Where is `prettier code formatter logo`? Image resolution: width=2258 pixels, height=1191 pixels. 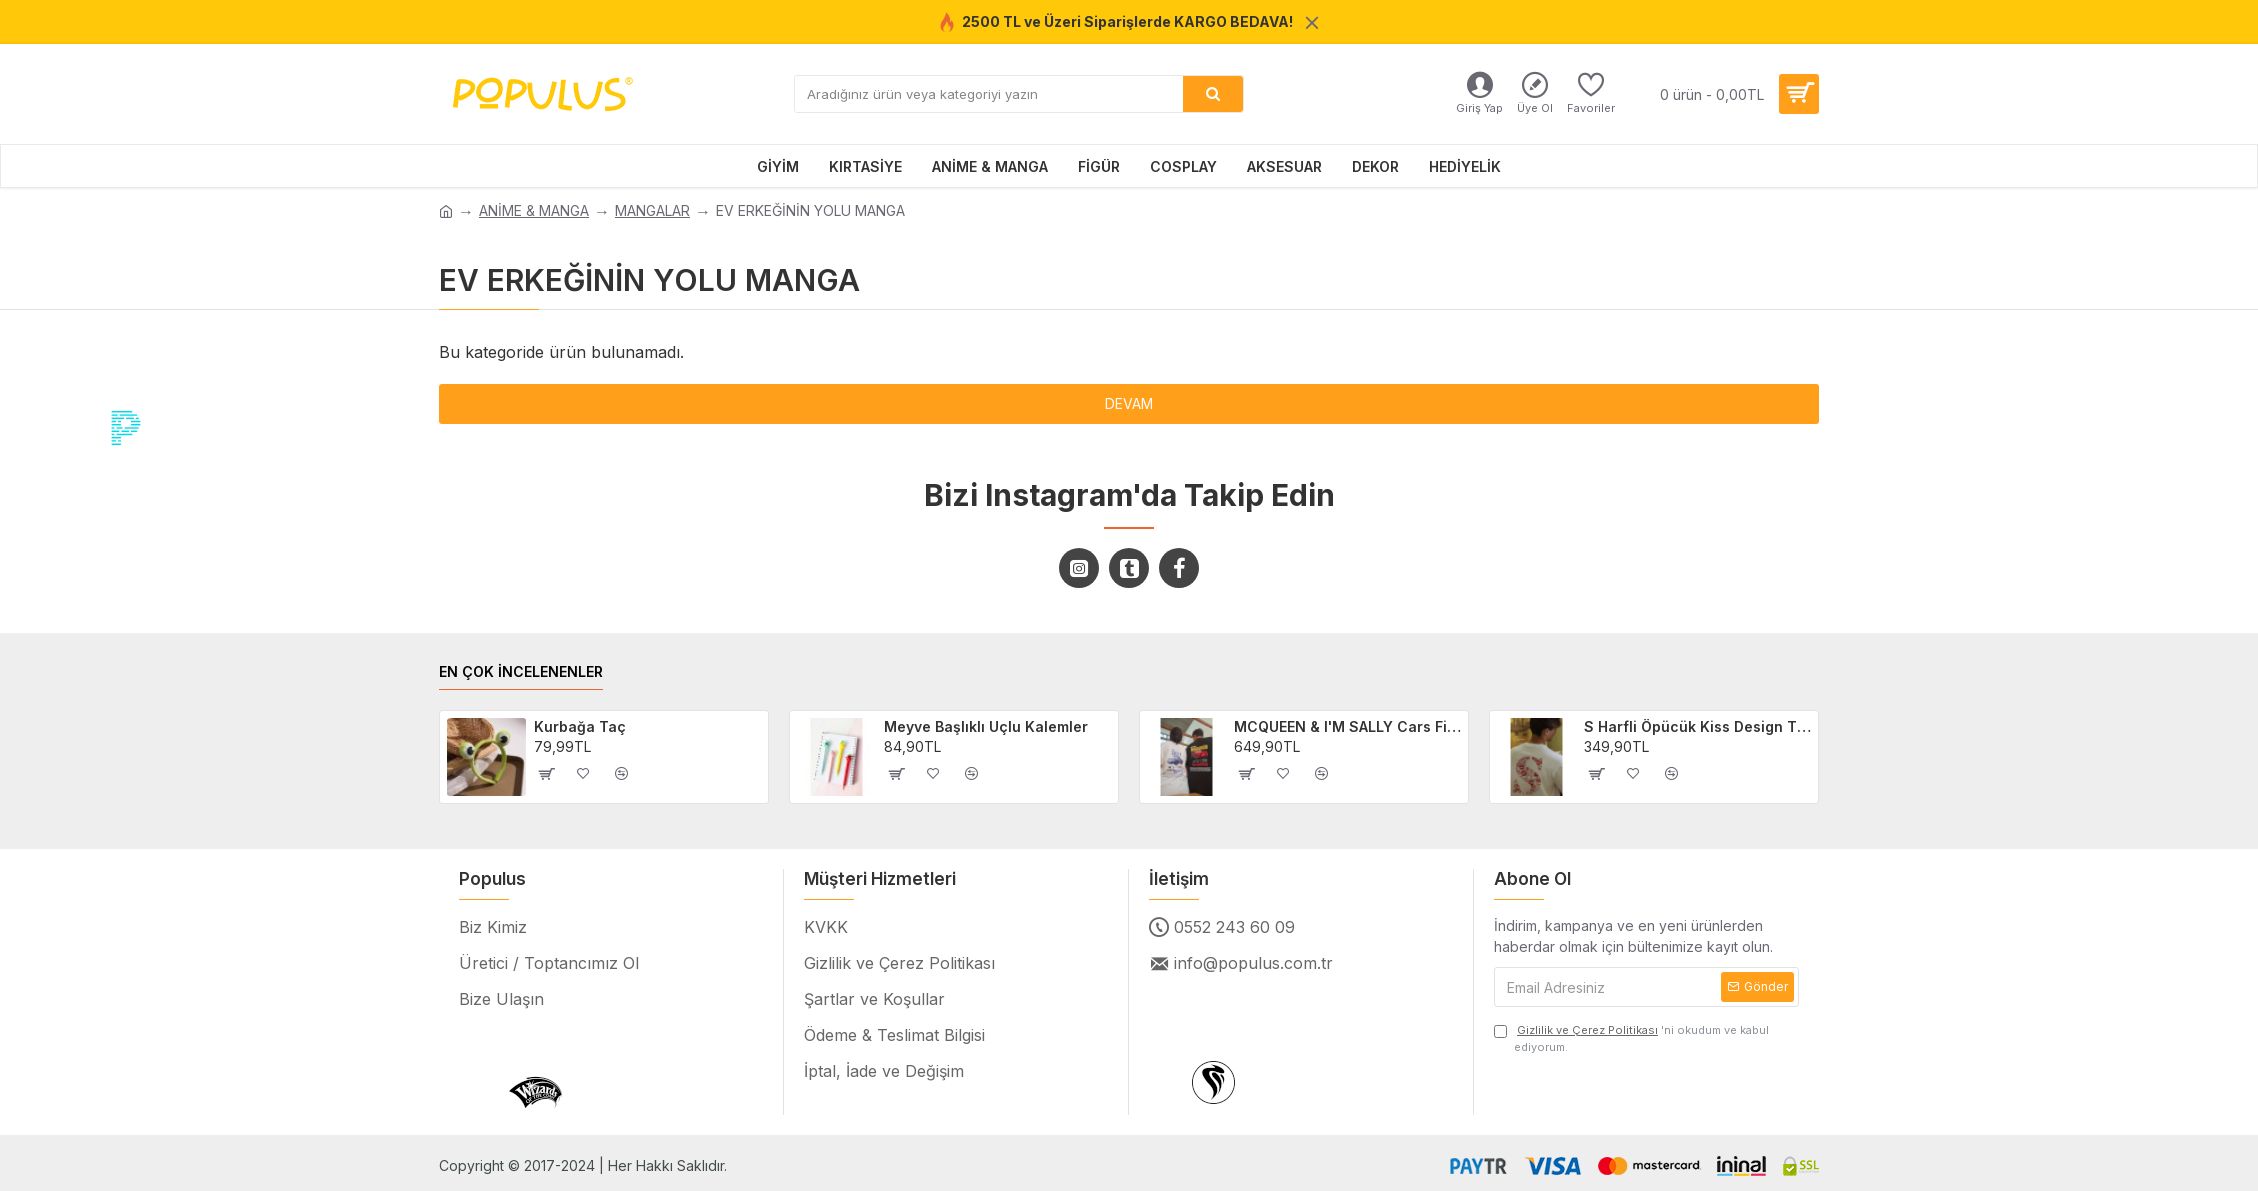
prettier code formatter logo is located at coordinates (126, 428).